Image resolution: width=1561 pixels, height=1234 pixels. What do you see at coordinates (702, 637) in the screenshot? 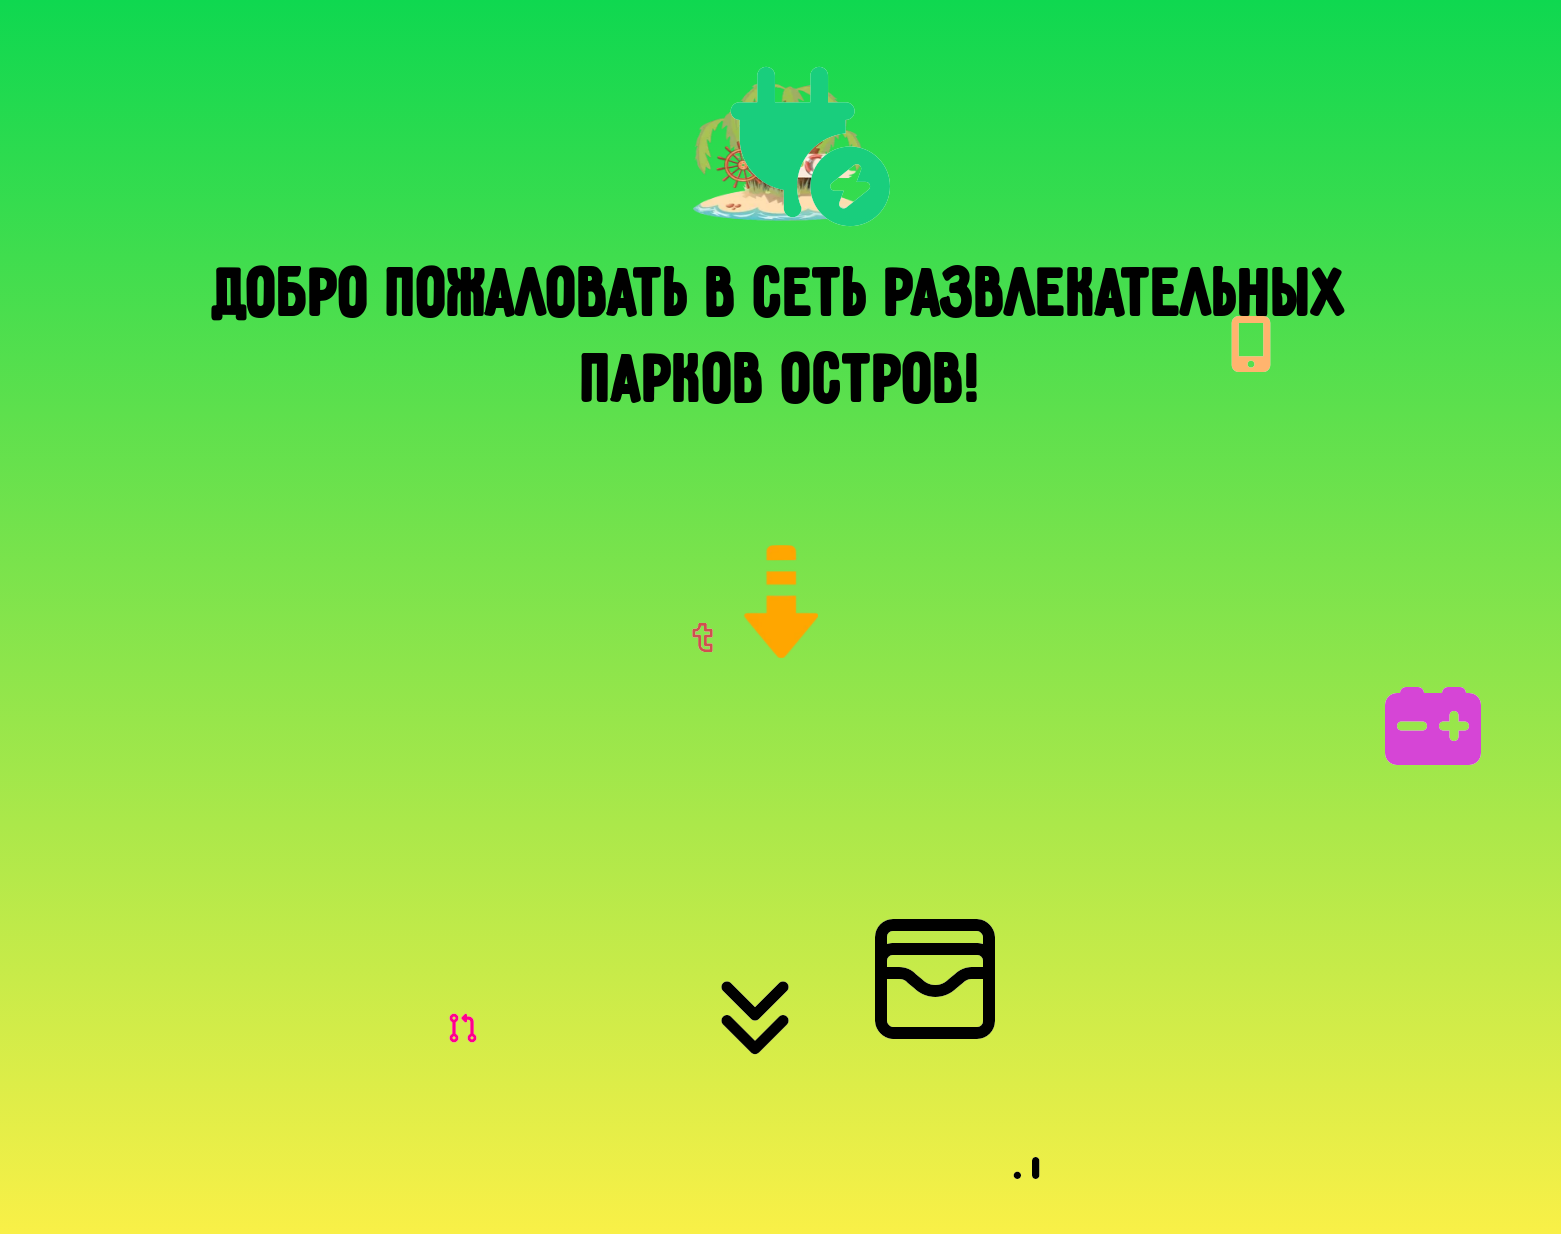
I see `open tumblr app` at bounding box center [702, 637].